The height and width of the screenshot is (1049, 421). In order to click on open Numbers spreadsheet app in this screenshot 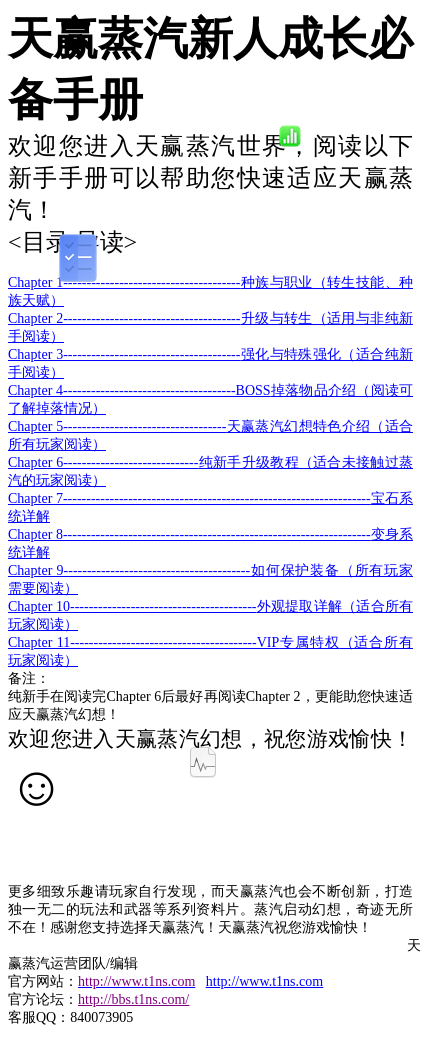, I will do `click(290, 136)`.